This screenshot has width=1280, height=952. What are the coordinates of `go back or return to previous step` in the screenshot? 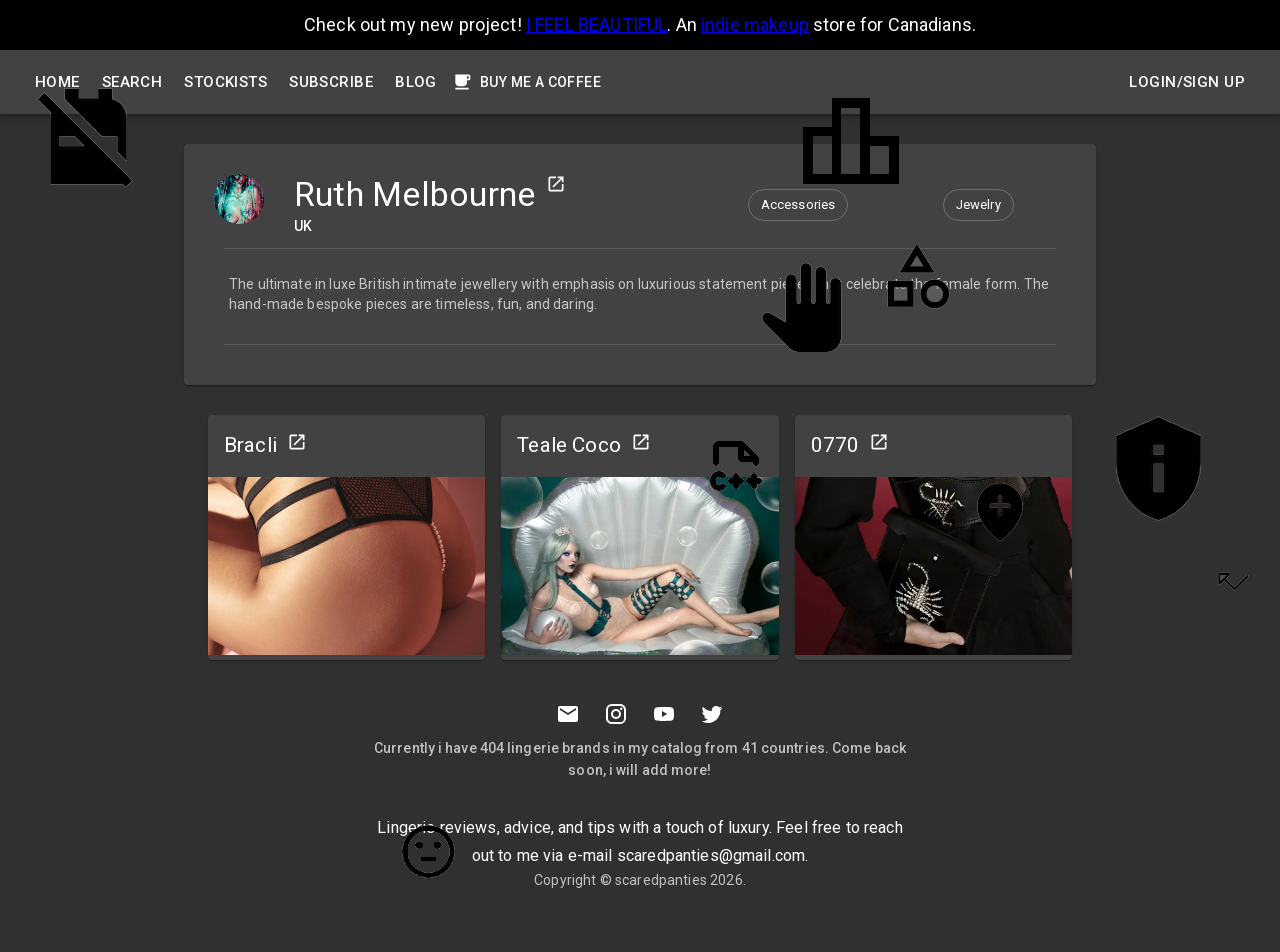 It's located at (1233, 580).